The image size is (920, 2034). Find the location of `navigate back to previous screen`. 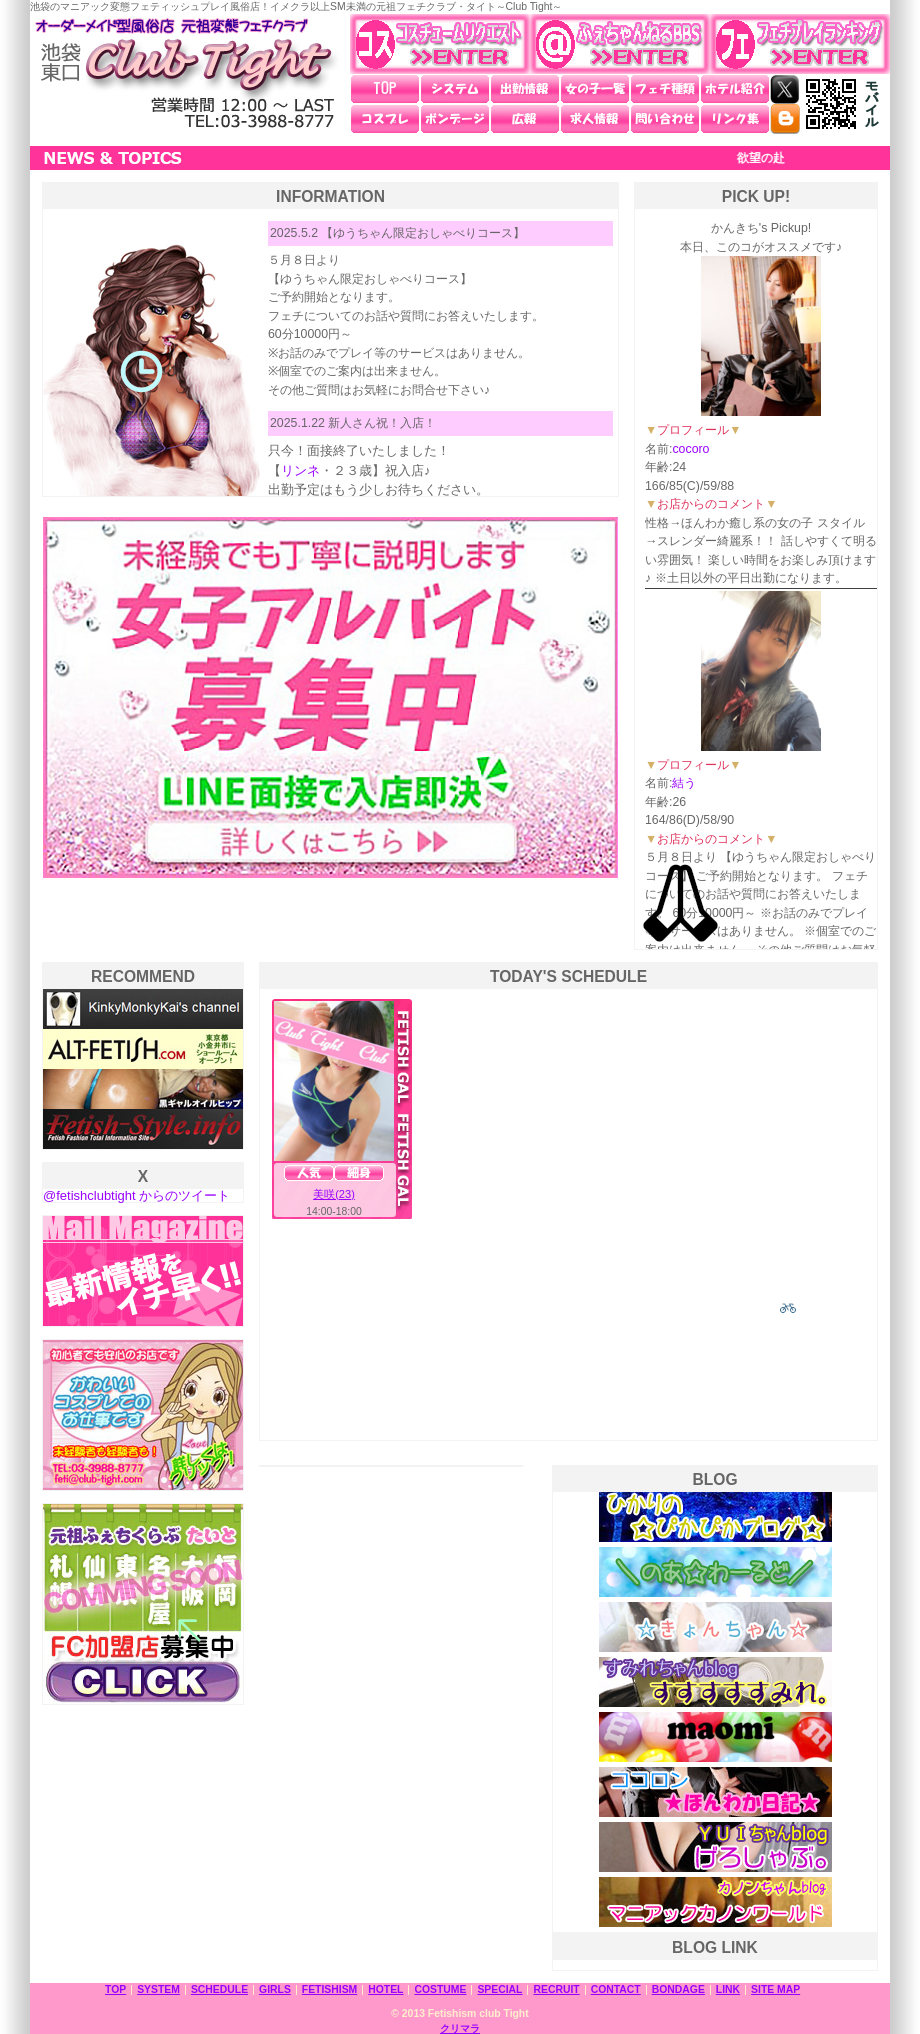

navigate back to previous screen is located at coordinates (189, 1630).